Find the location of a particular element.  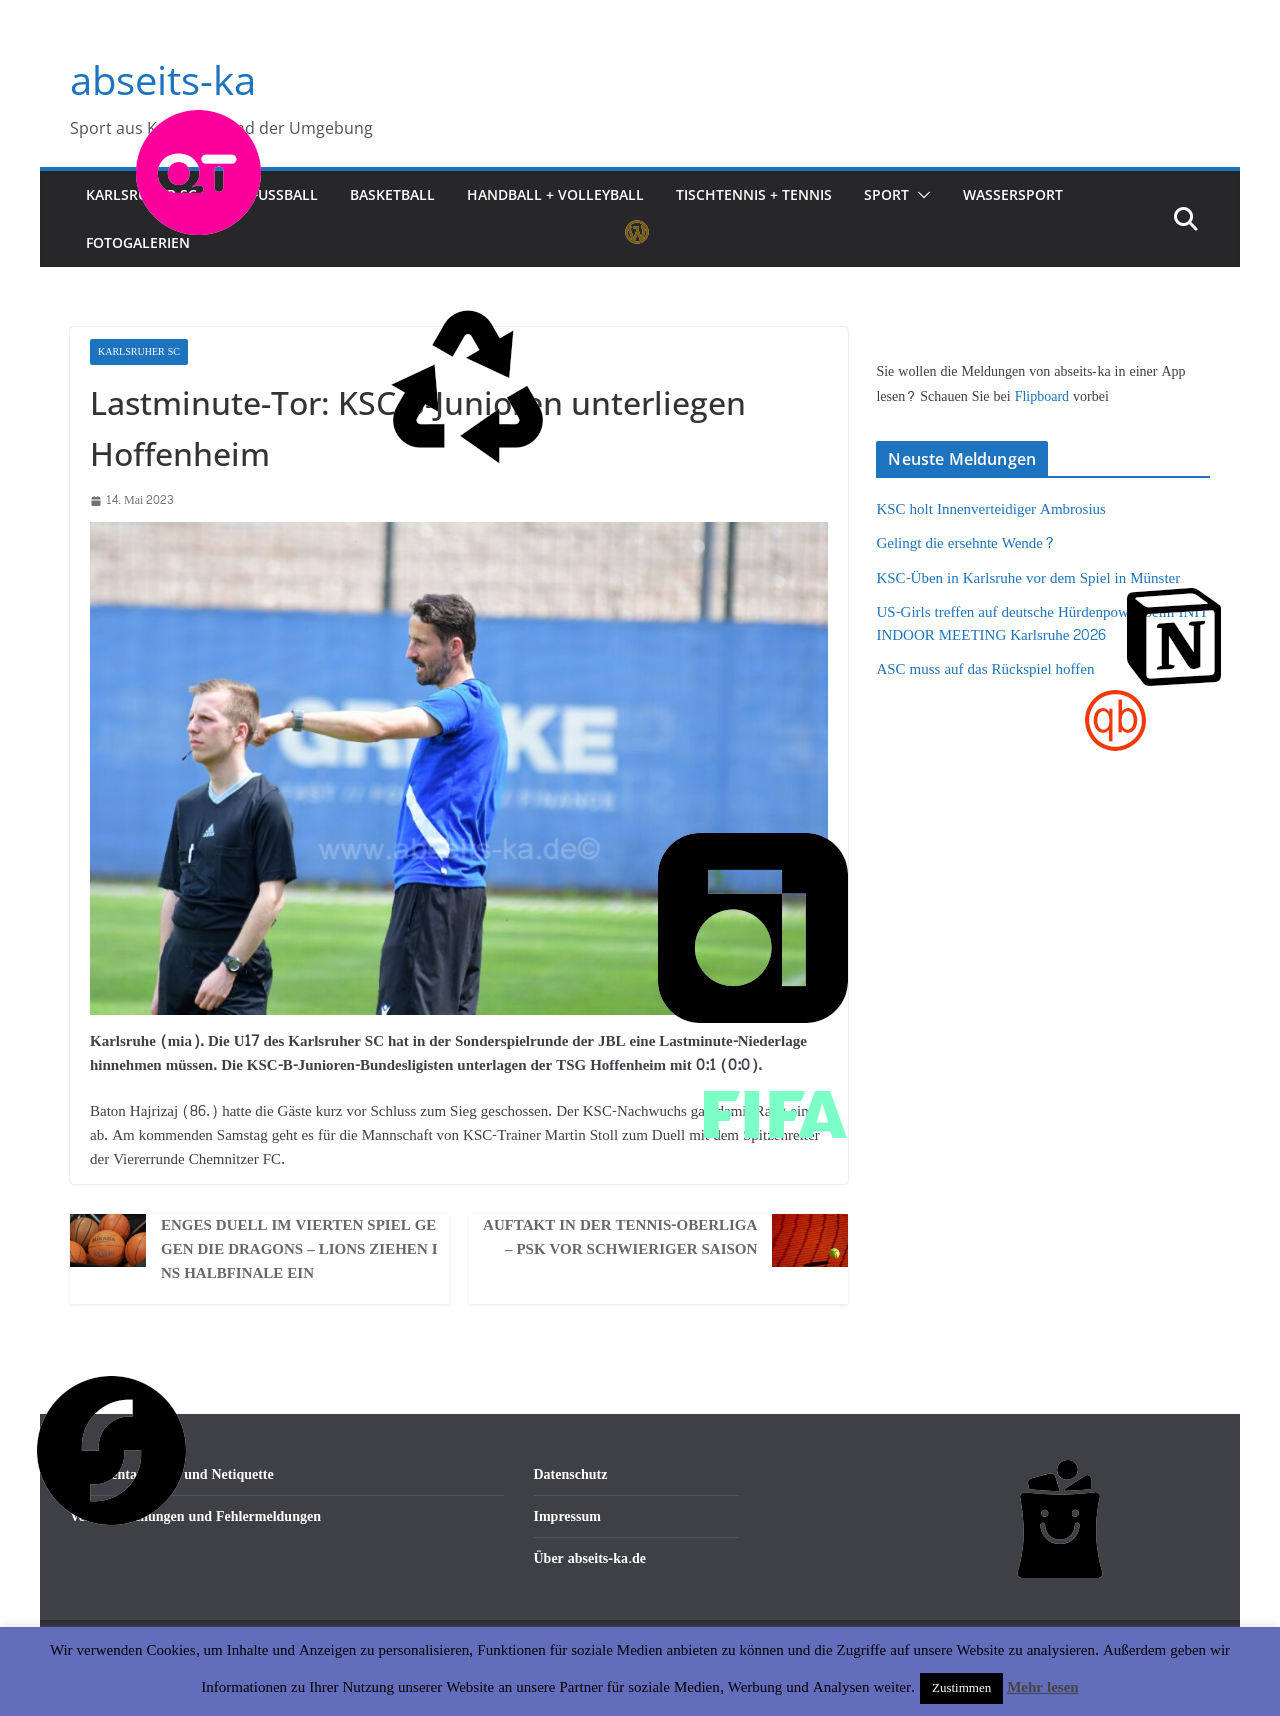

open the Blibli shopping app is located at coordinates (1060, 1519).